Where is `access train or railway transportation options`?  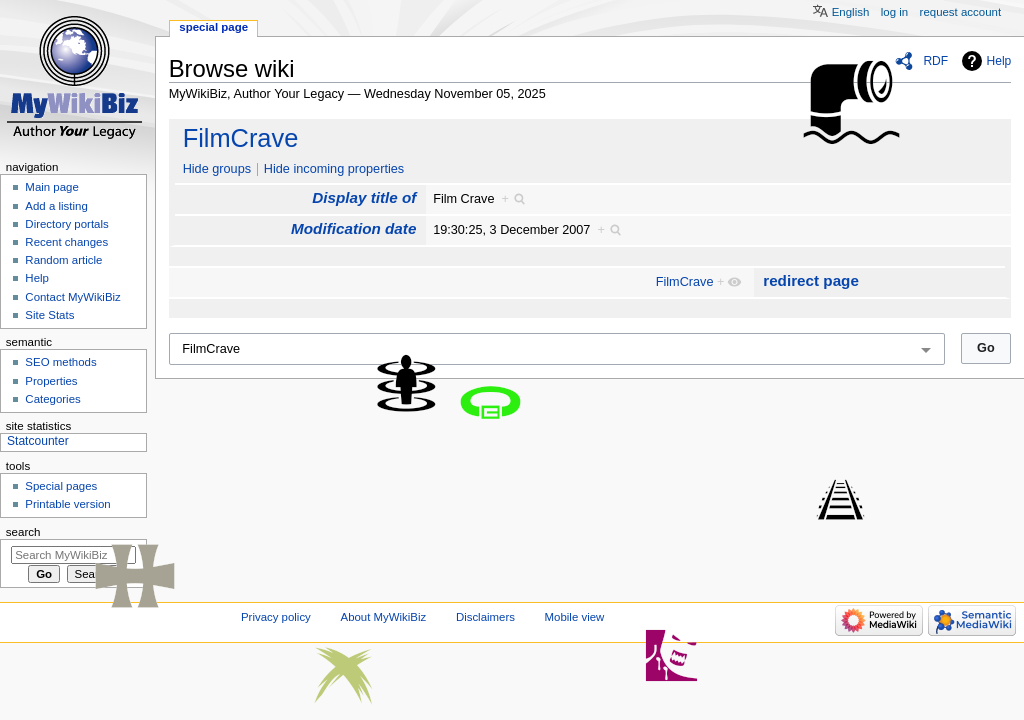
access train or railway transportation options is located at coordinates (840, 496).